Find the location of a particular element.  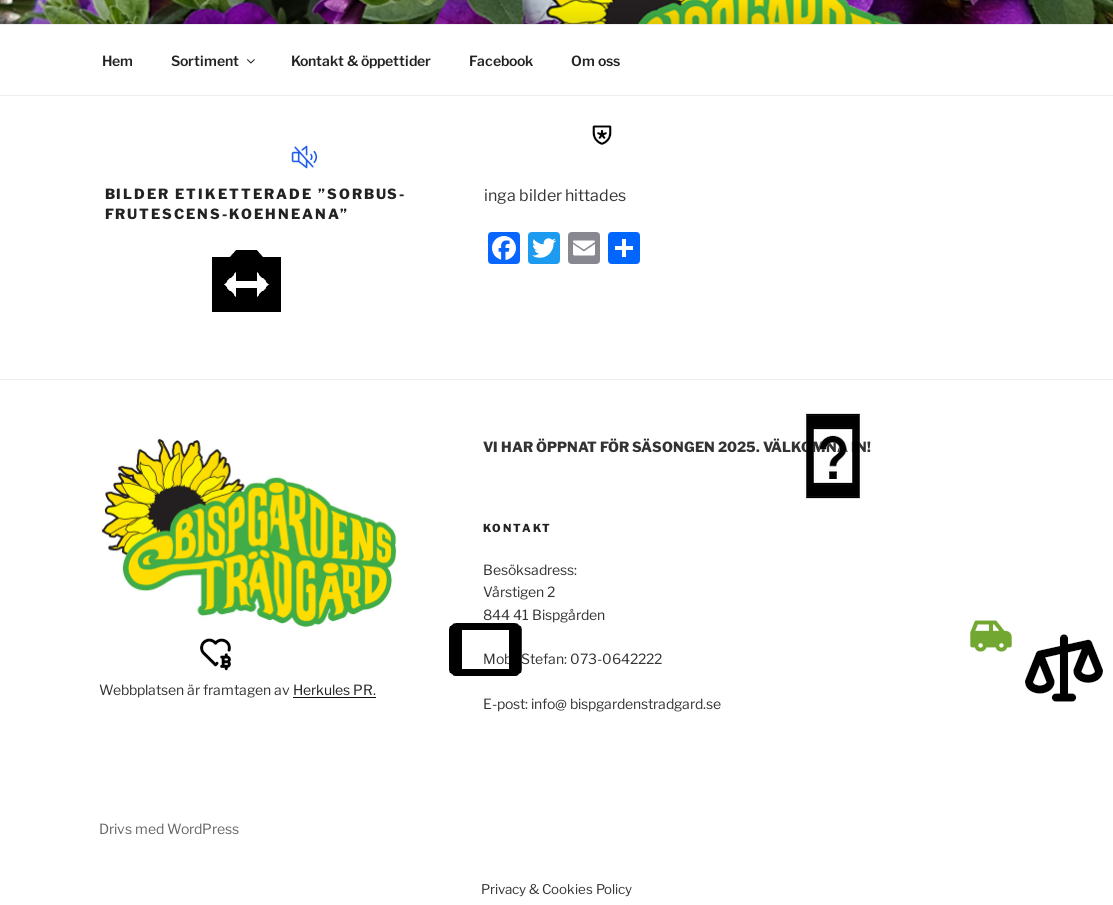

switch between front and rear camera is located at coordinates (246, 284).